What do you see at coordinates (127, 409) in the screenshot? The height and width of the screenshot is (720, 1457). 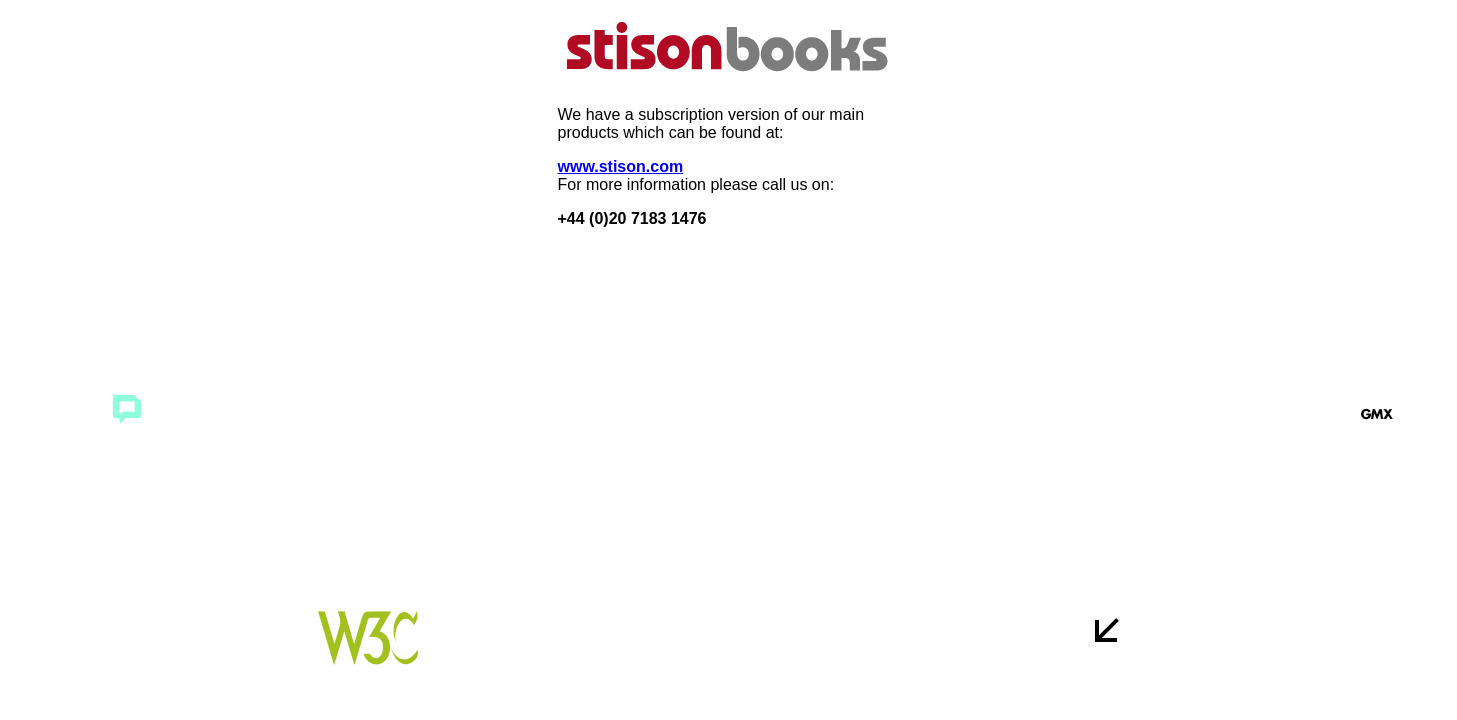 I see `open Google Chat` at bounding box center [127, 409].